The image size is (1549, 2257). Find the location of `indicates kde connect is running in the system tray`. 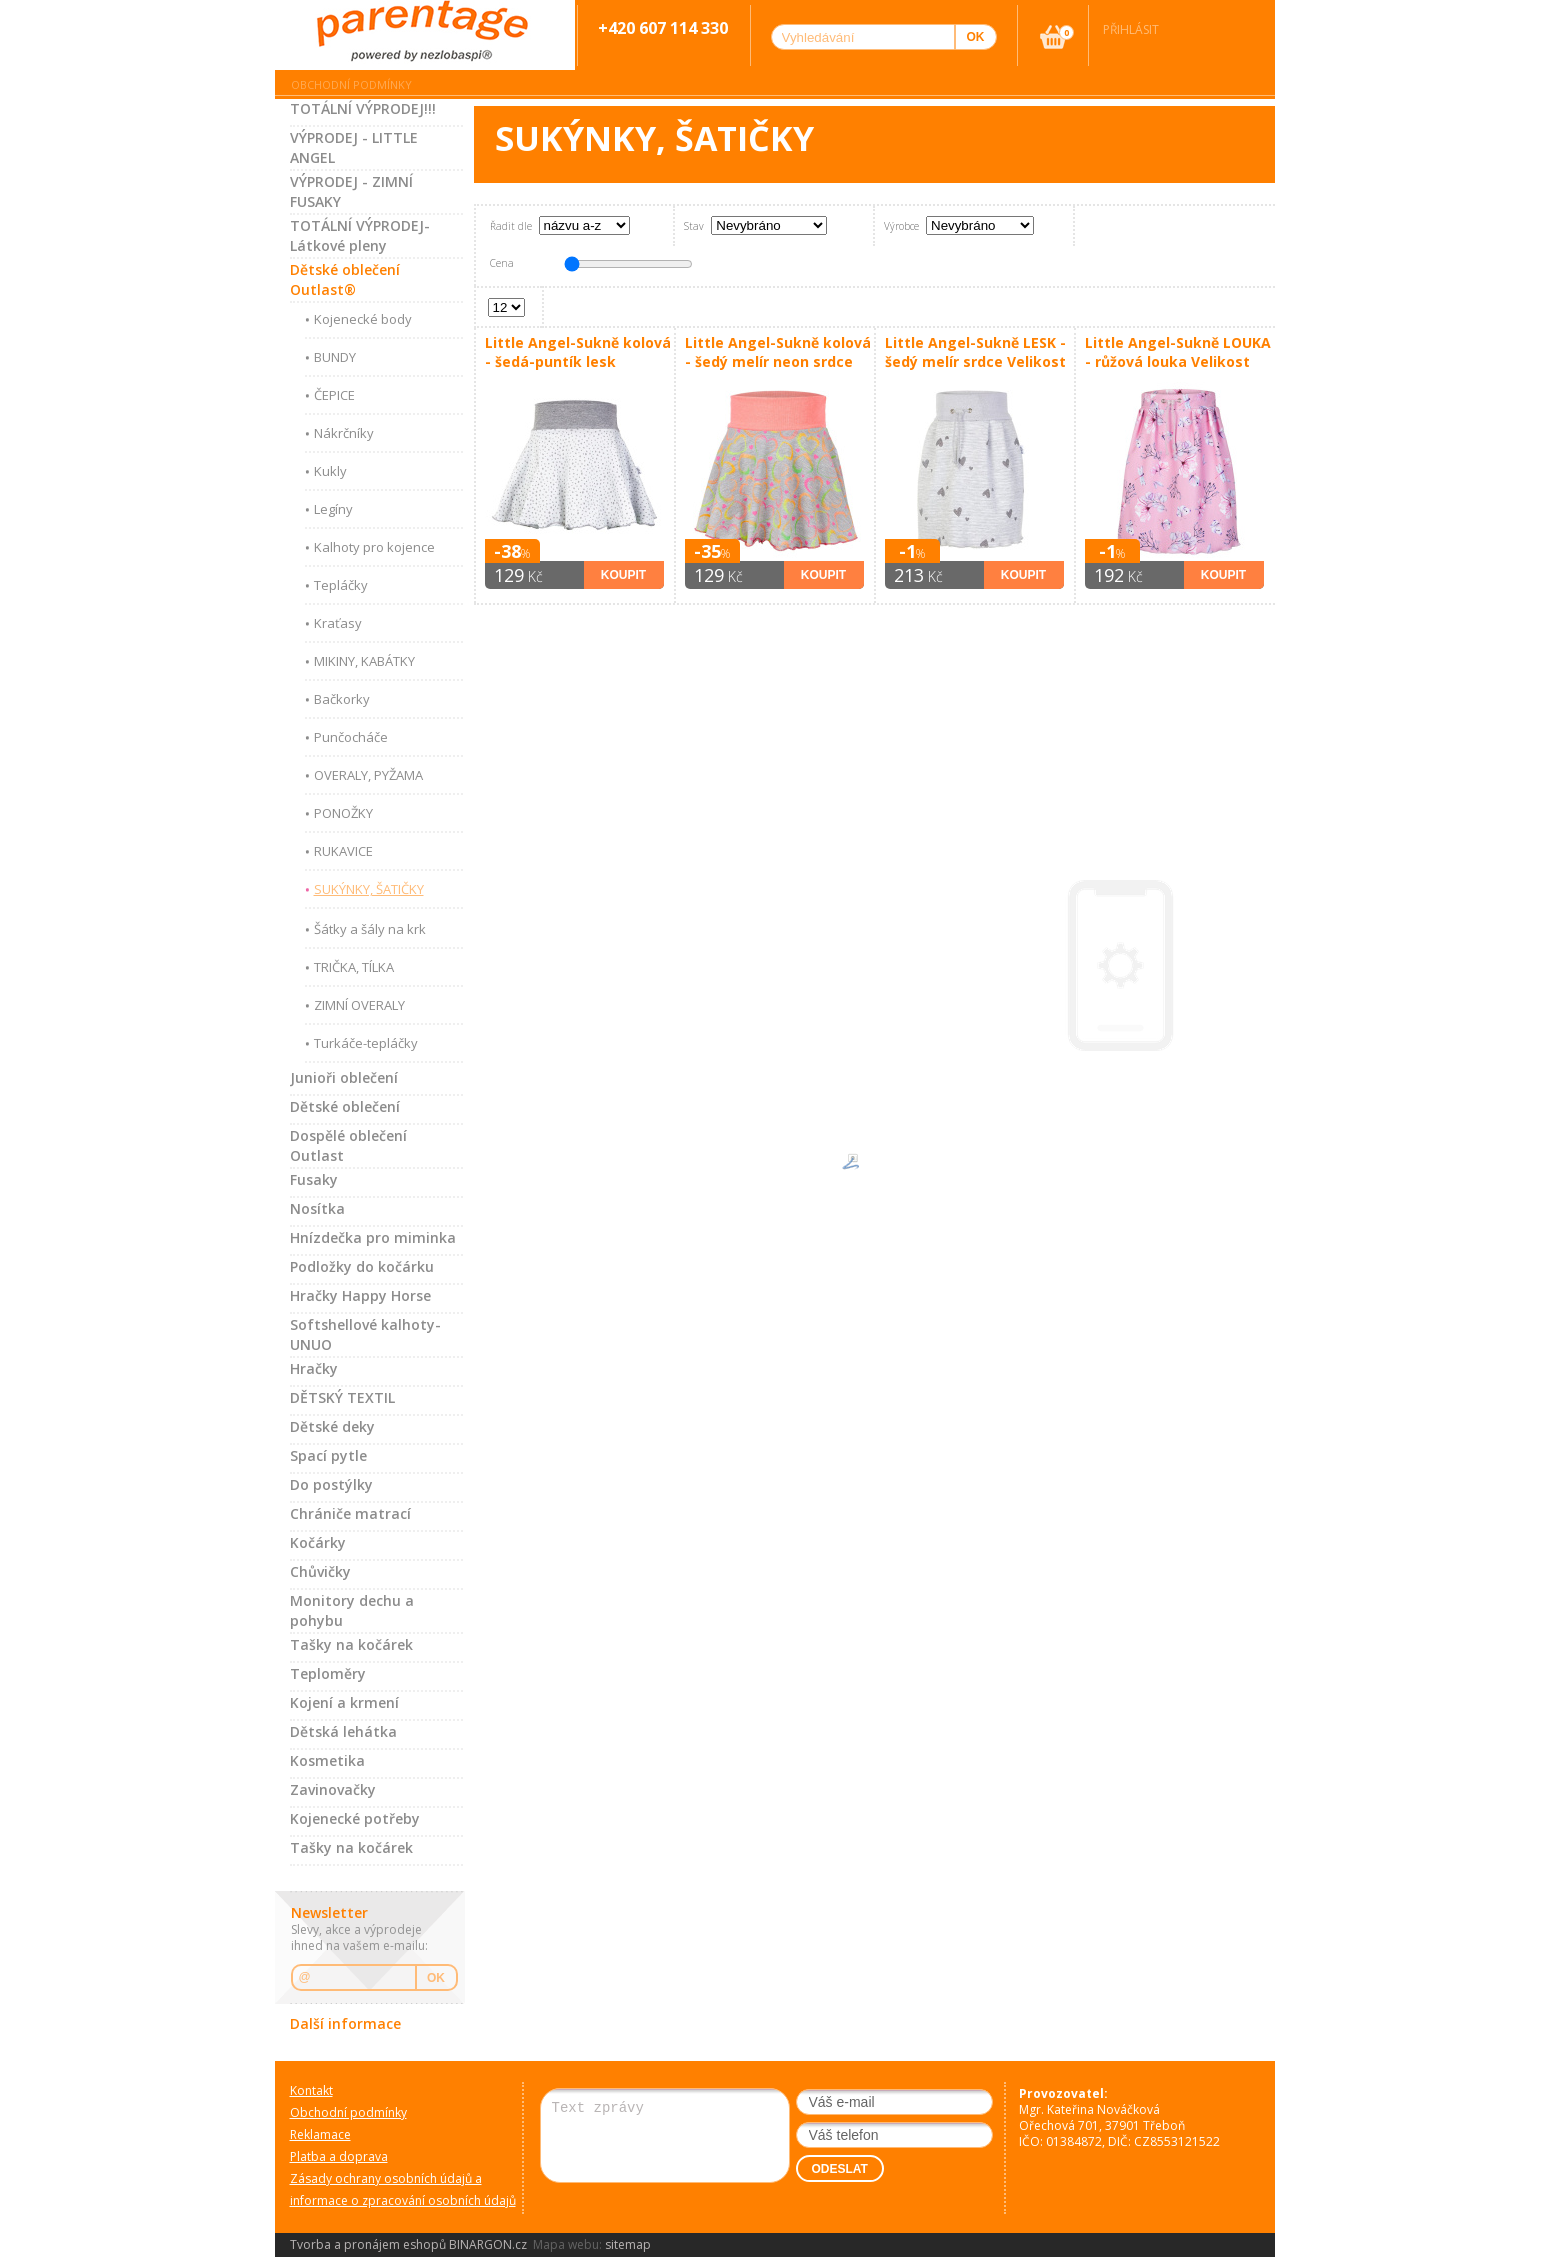

indicates kde connect is running in the system tray is located at coordinates (1120, 965).